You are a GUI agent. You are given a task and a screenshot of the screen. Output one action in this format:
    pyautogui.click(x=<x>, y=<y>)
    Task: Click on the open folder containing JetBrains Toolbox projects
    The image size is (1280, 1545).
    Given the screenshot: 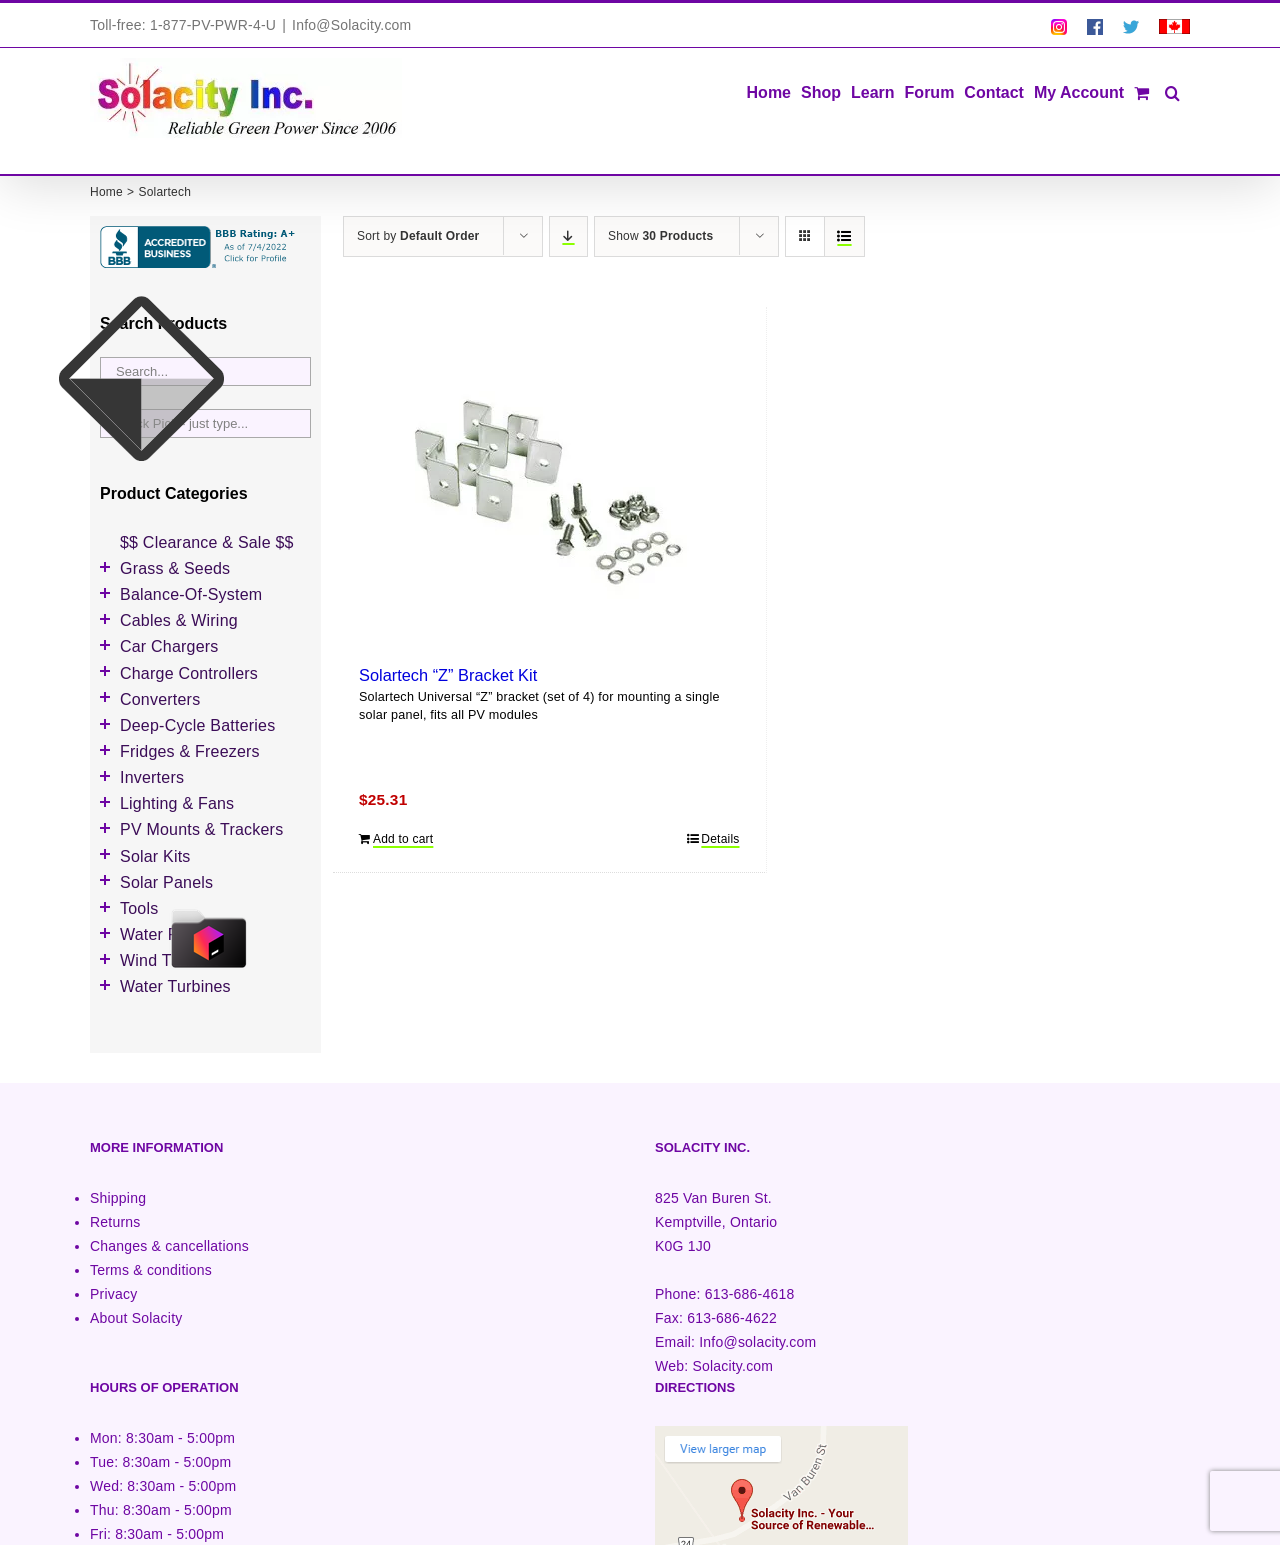 What is the action you would take?
    pyautogui.click(x=208, y=940)
    